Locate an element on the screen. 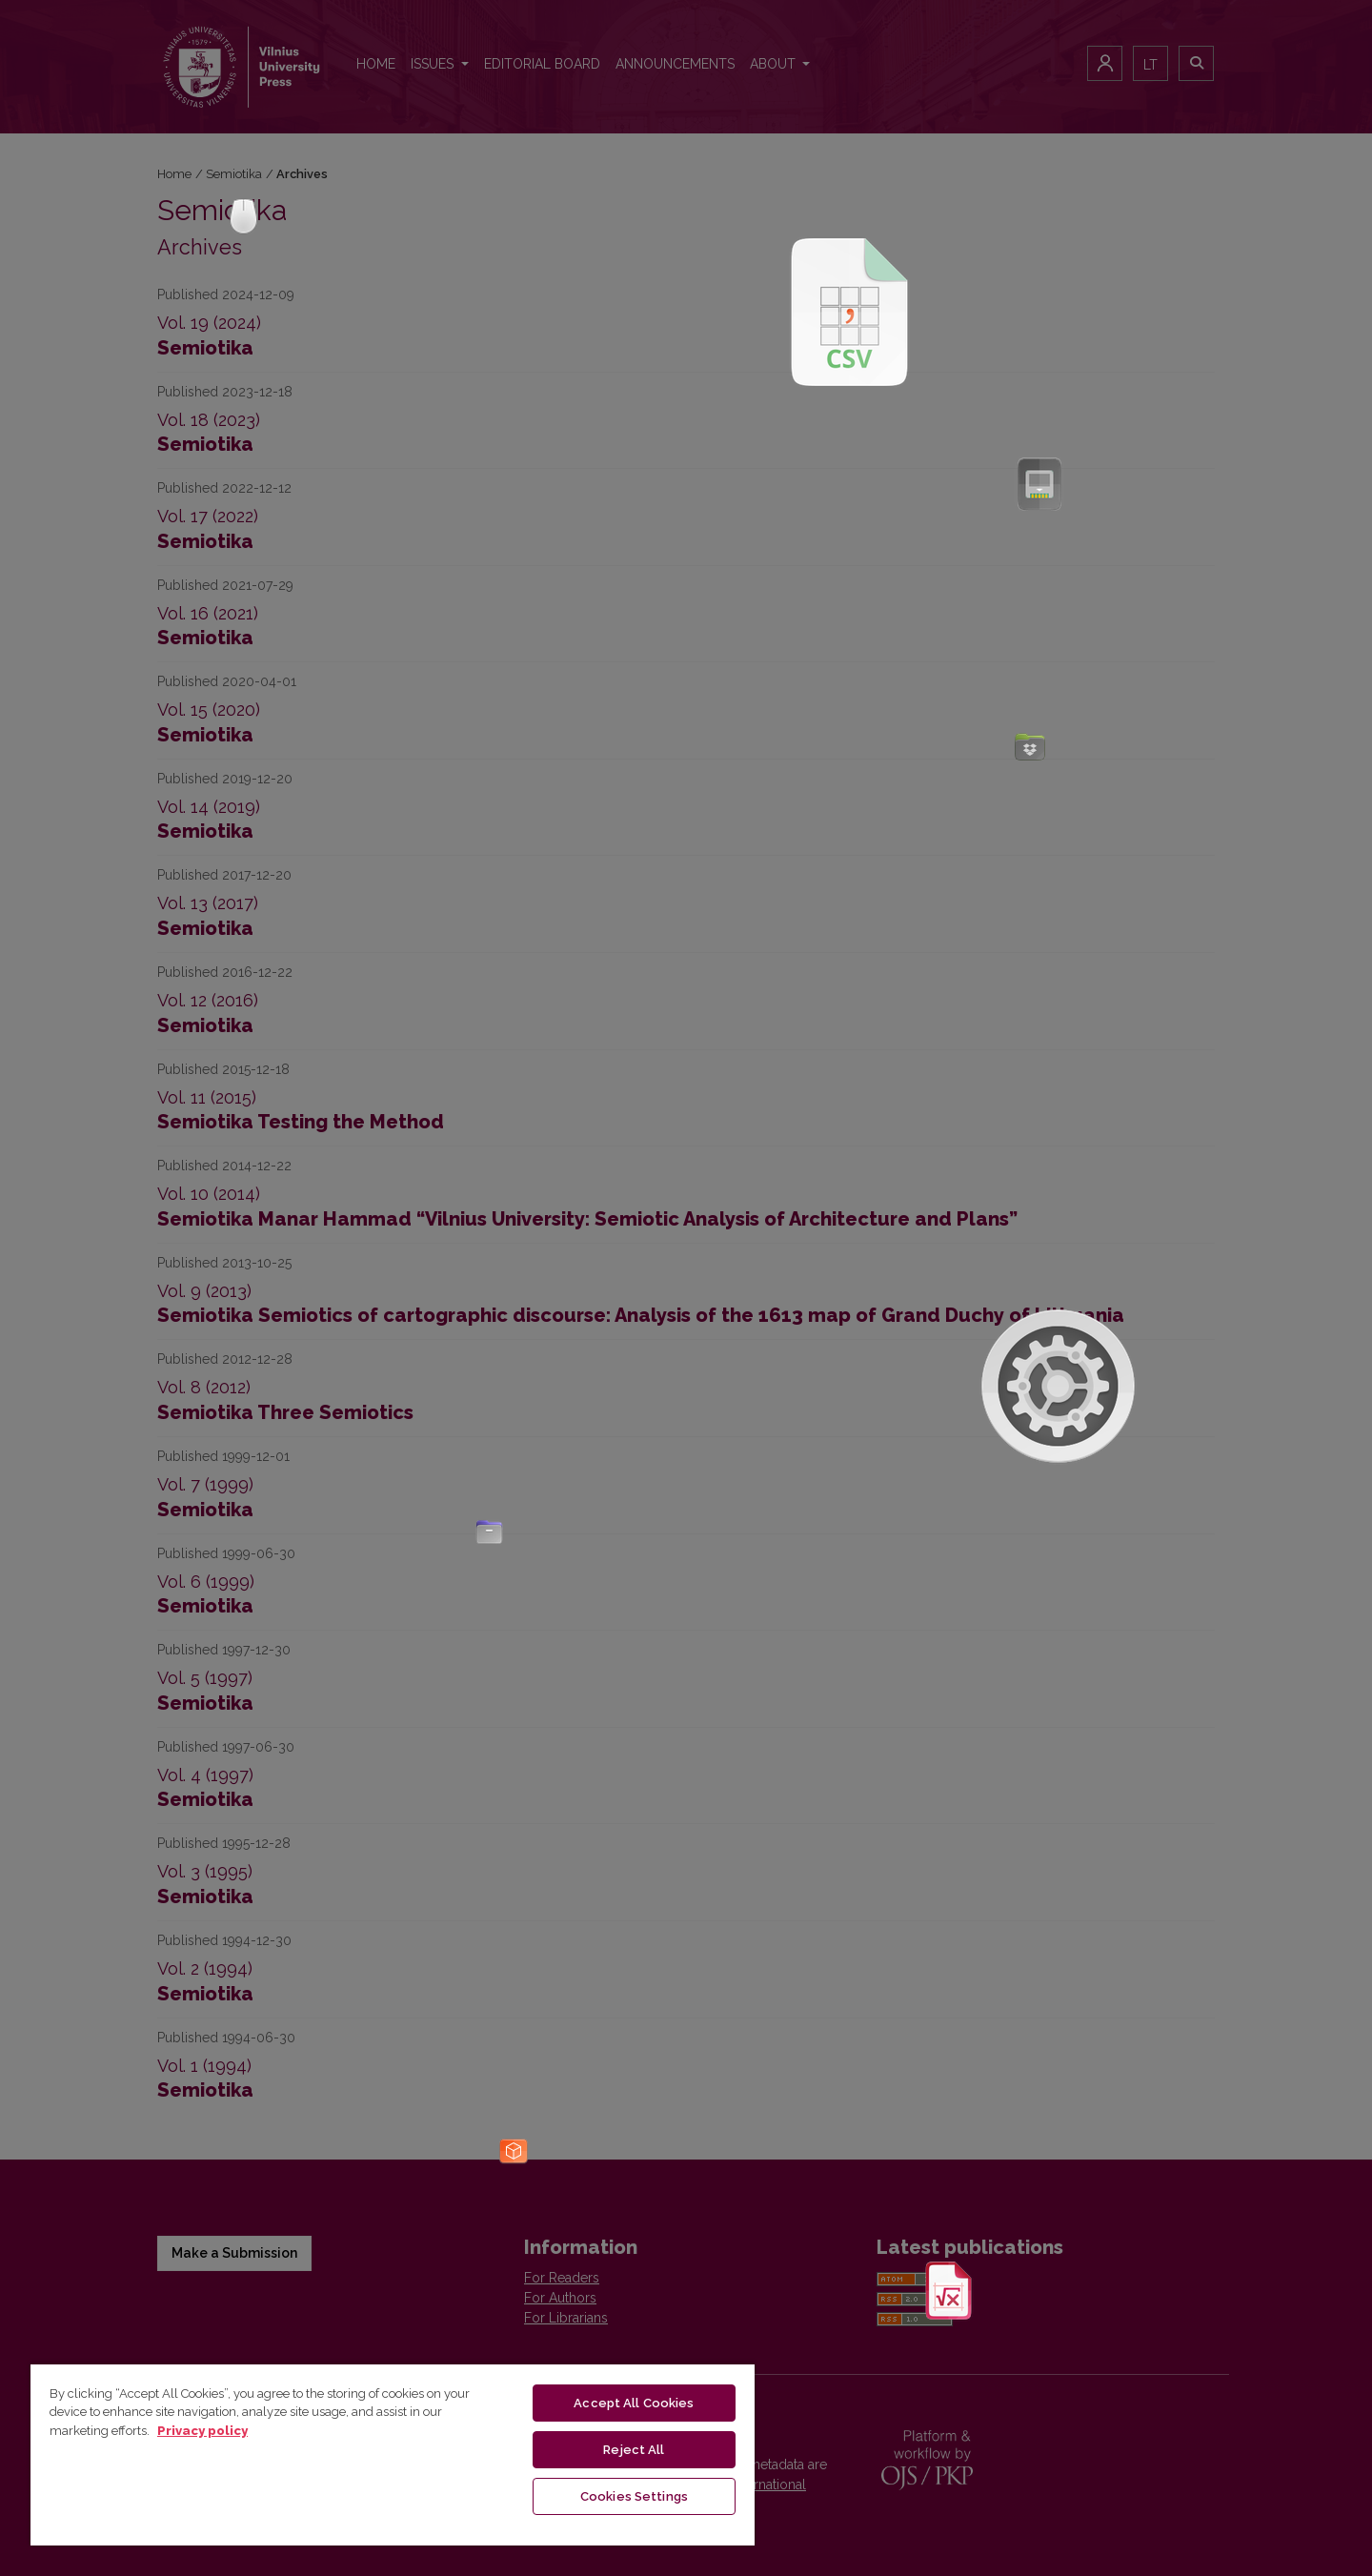  open the file manager application is located at coordinates (489, 1531).